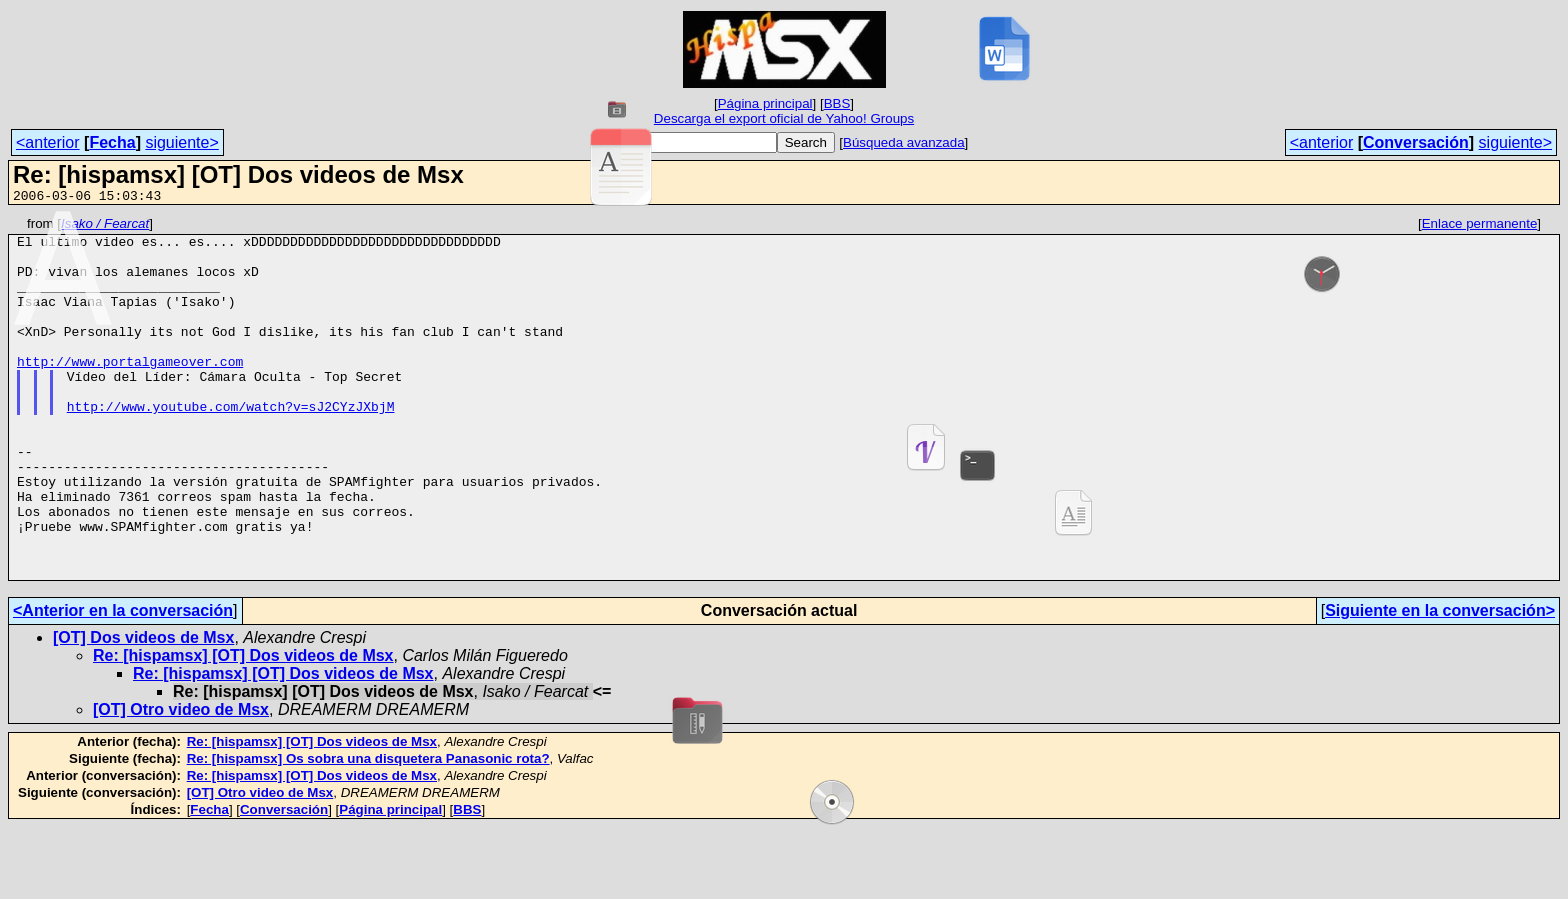 The width and height of the screenshot is (1568, 899). What do you see at coordinates (621, 167) in the screenshot?
I see `open ebook reader application` at bounding box center [621, 167].